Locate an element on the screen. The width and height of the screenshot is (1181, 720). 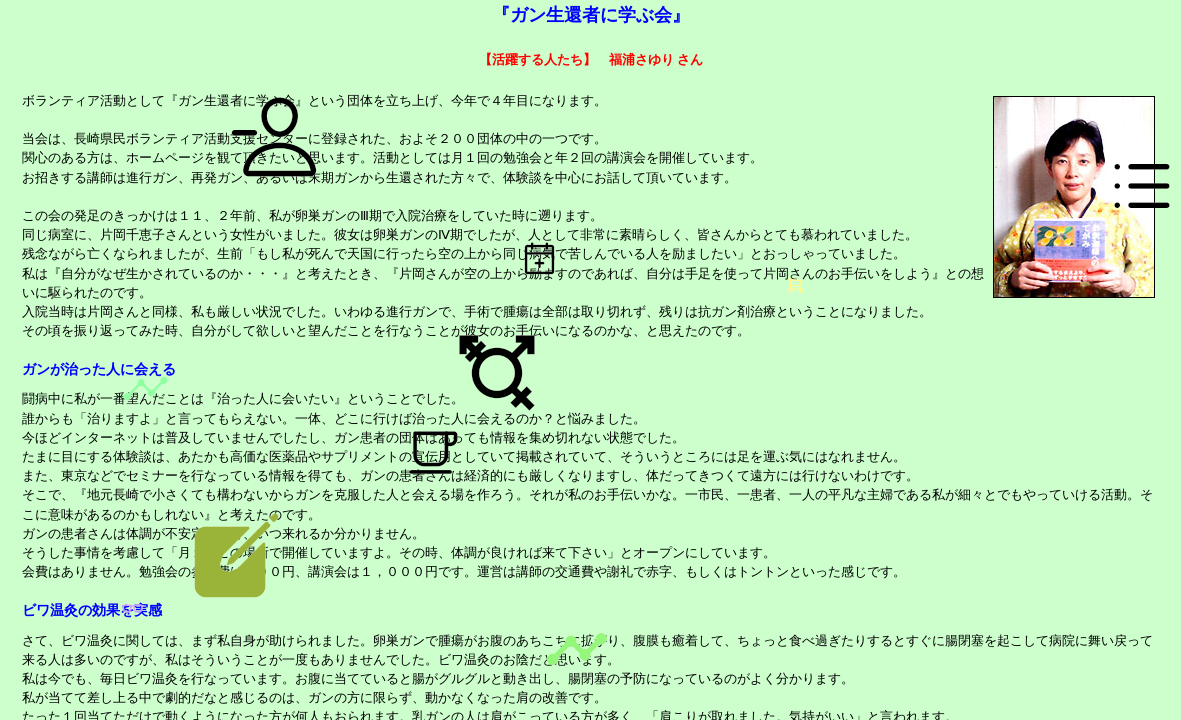
create or compose new content is located at coordinates (236, 555).